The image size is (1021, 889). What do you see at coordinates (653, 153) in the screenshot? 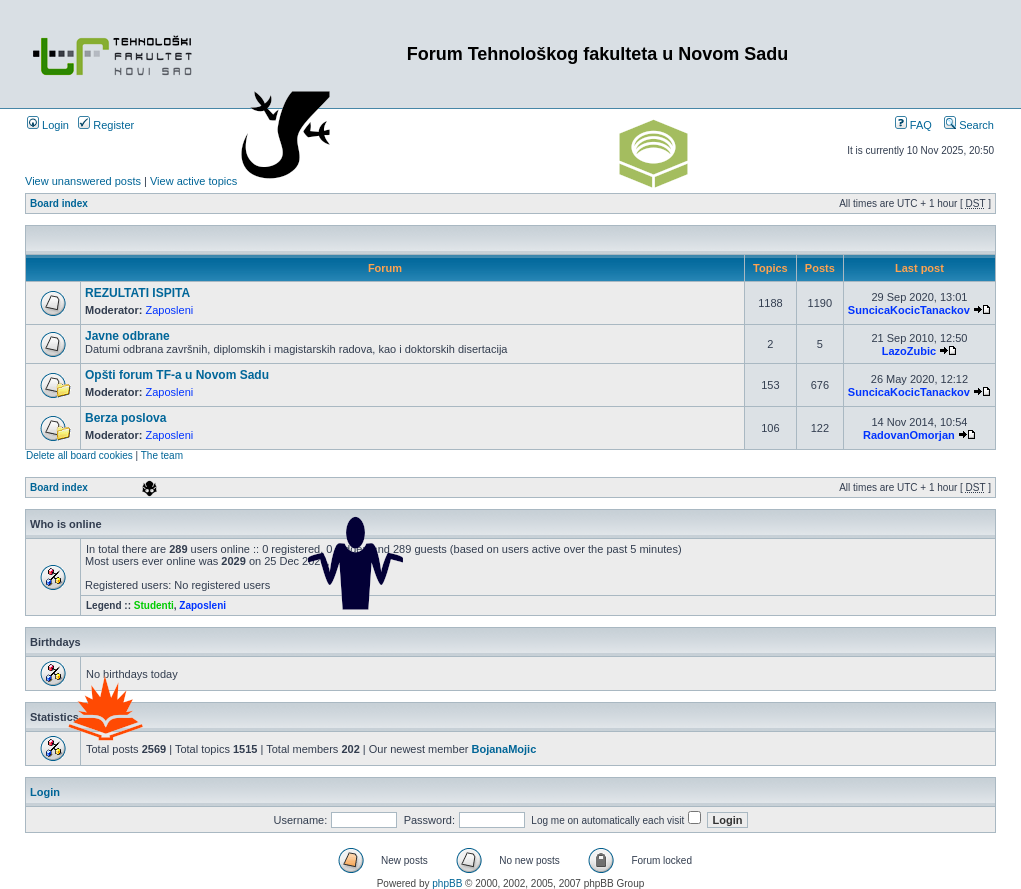
I see `access hardware or mechanical settings` at bounding box center [653, 153].